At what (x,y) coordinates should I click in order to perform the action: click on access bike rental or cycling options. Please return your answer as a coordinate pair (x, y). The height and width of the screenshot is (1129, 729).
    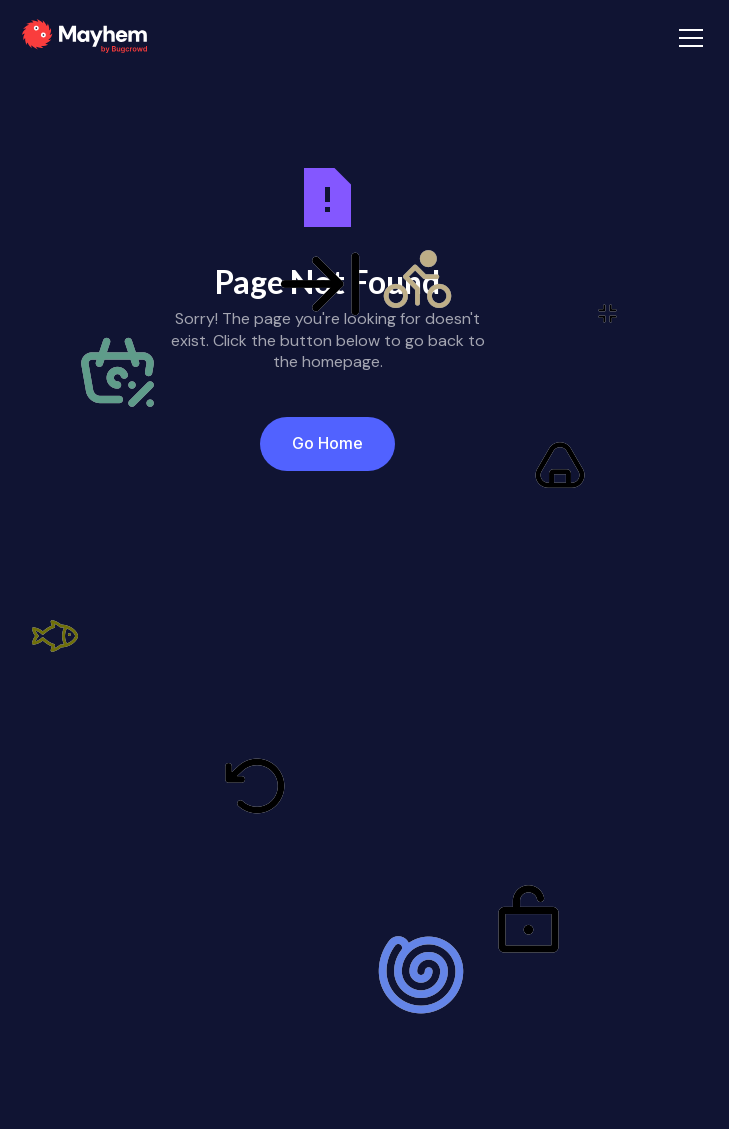
    Looking at the image, I should click on (417, 281).